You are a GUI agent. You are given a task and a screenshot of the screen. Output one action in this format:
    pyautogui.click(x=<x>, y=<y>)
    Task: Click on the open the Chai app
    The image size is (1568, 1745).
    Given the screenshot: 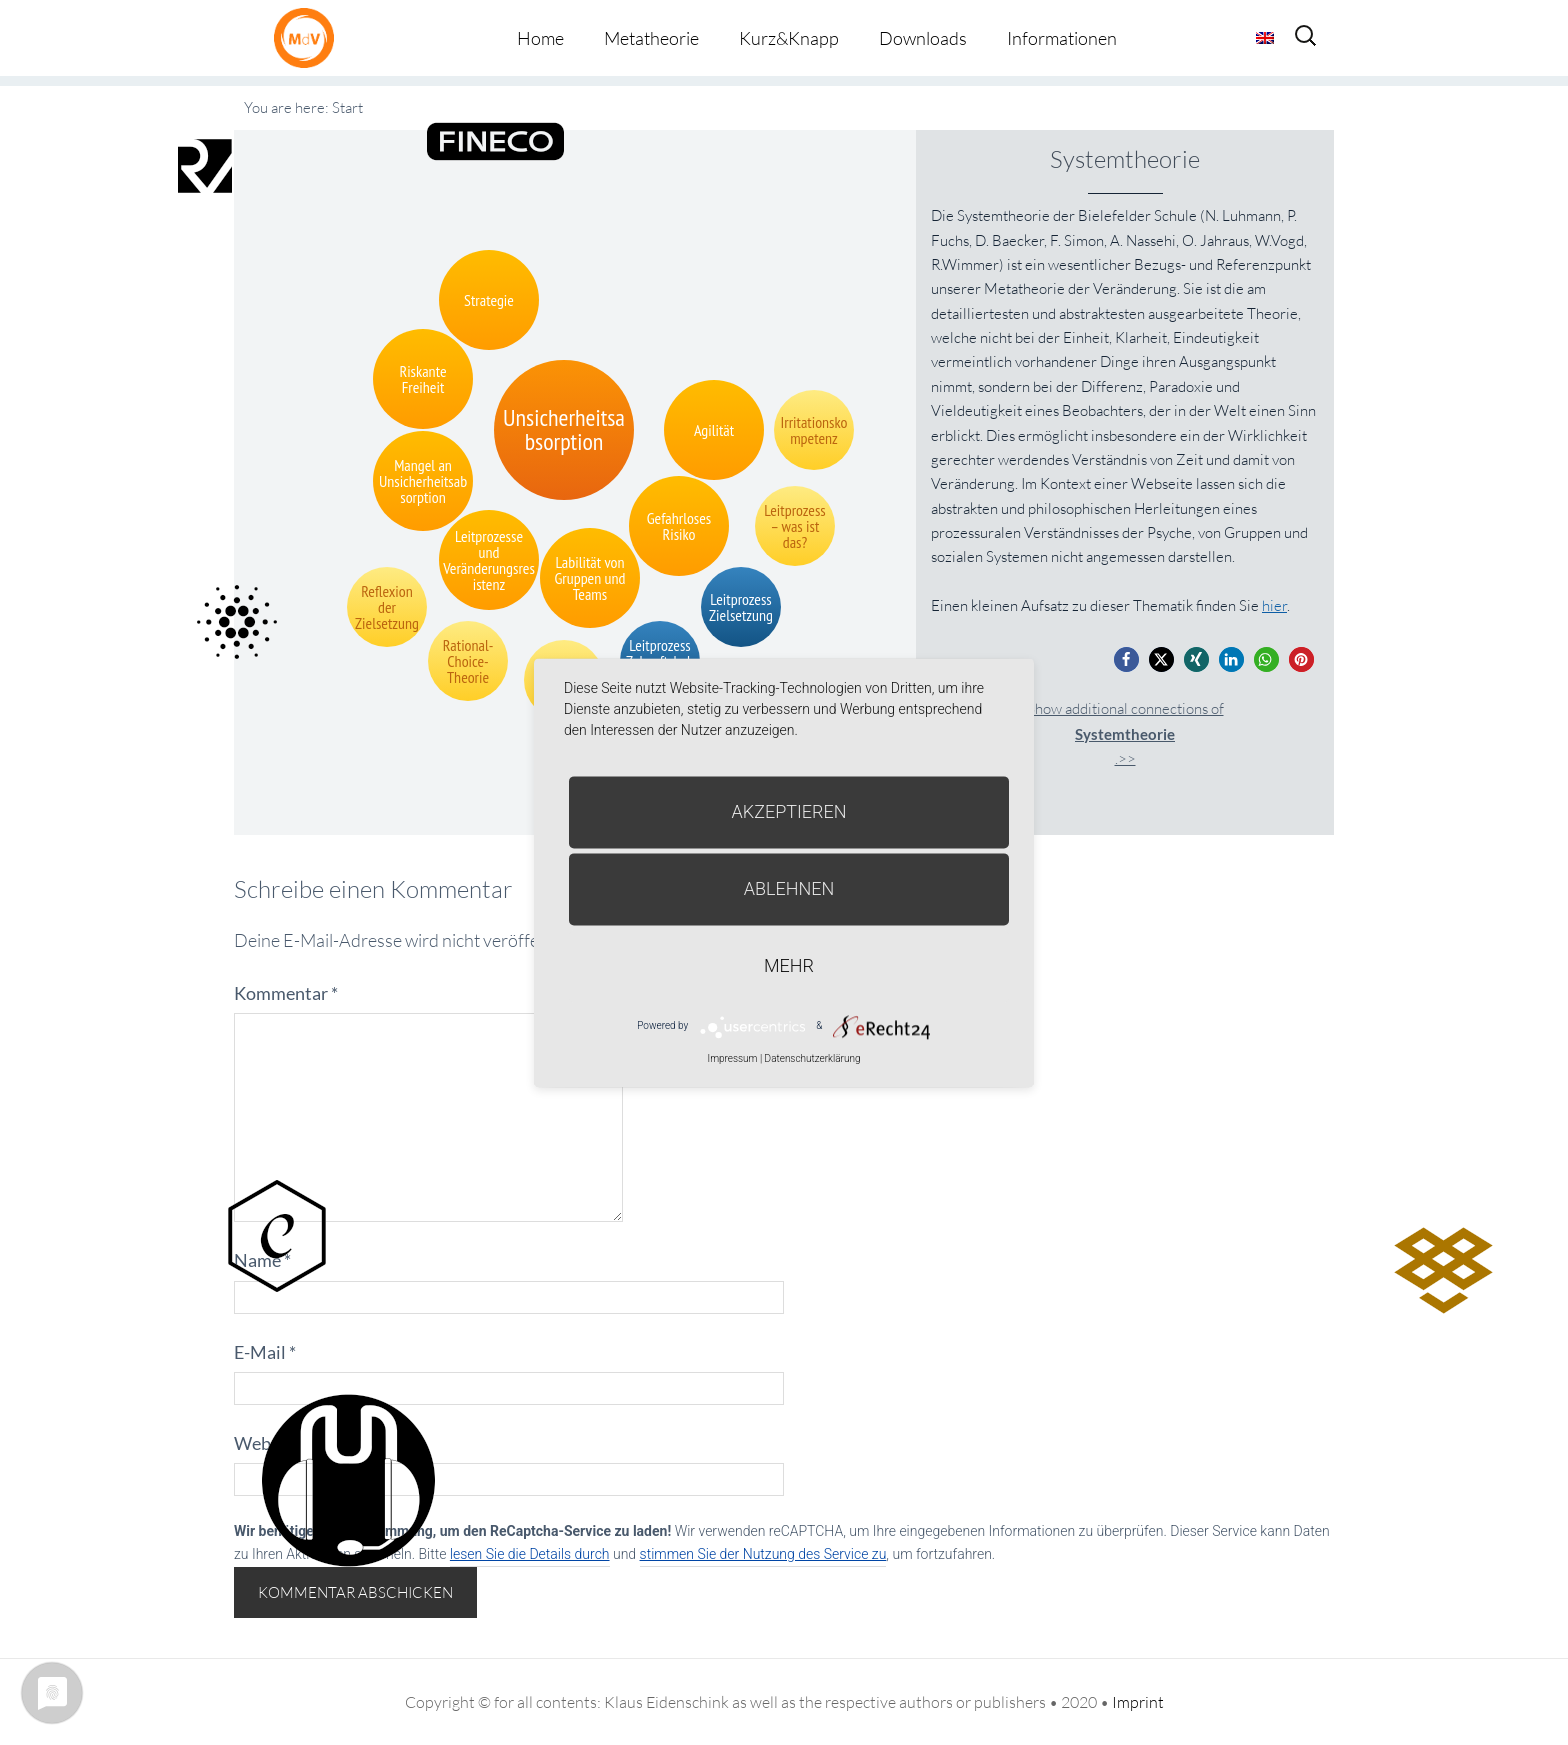 What is the action you would take?
    pyautogui.click(x=277, y=1236)
    